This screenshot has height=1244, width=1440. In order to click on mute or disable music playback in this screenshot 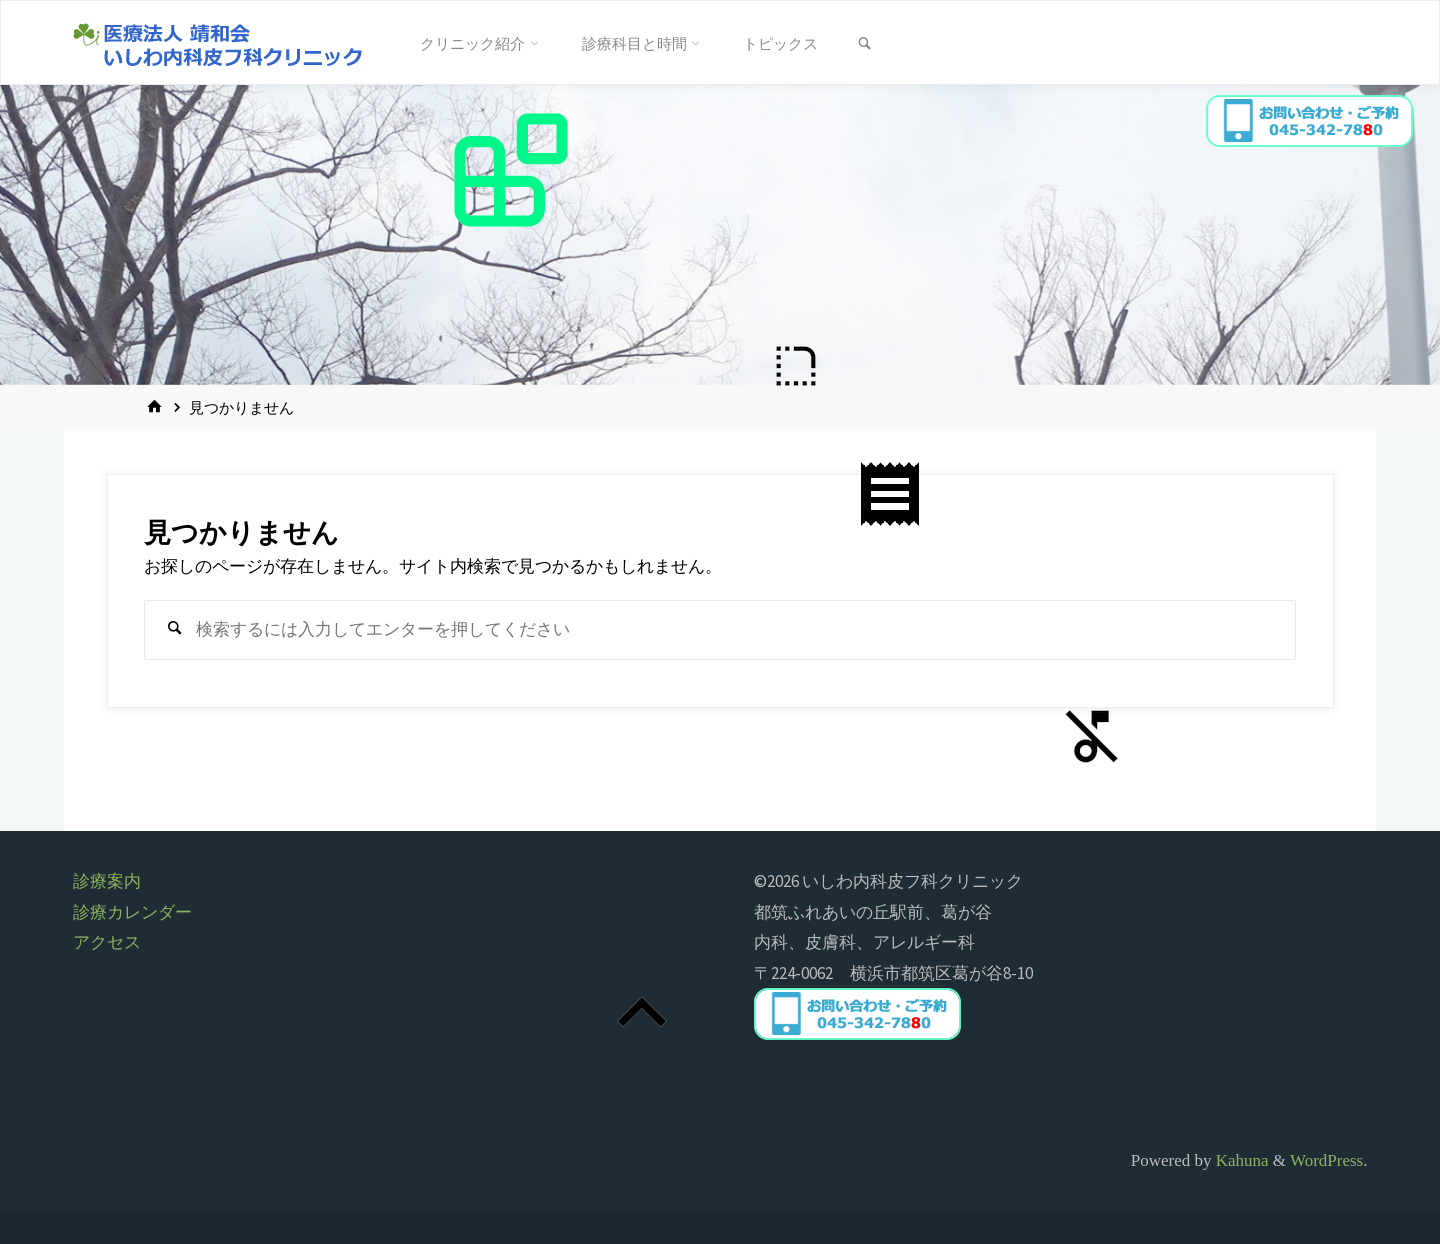, I will do `click(1091, 736)`.